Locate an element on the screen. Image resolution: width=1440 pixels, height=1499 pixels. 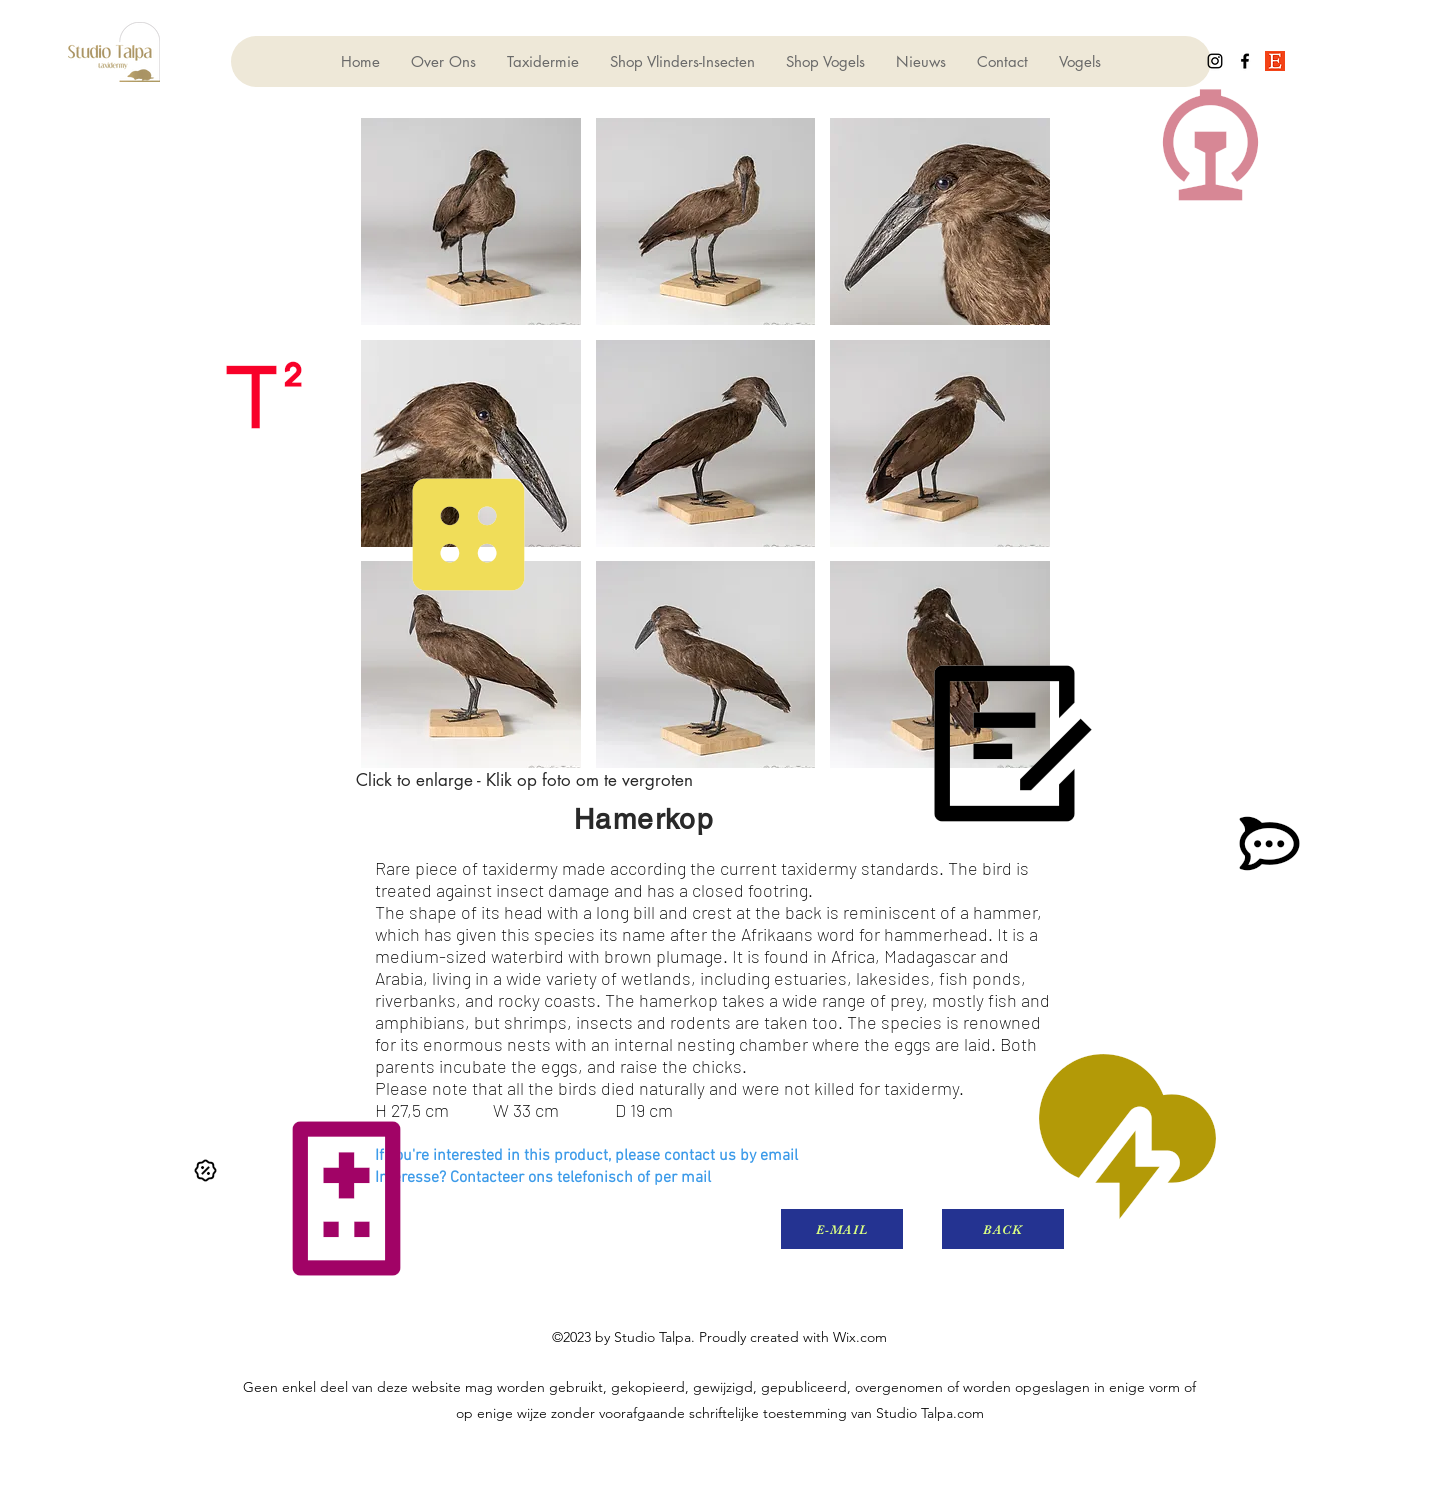
view available discounts or promotions is located at coordinates (205, 1170).